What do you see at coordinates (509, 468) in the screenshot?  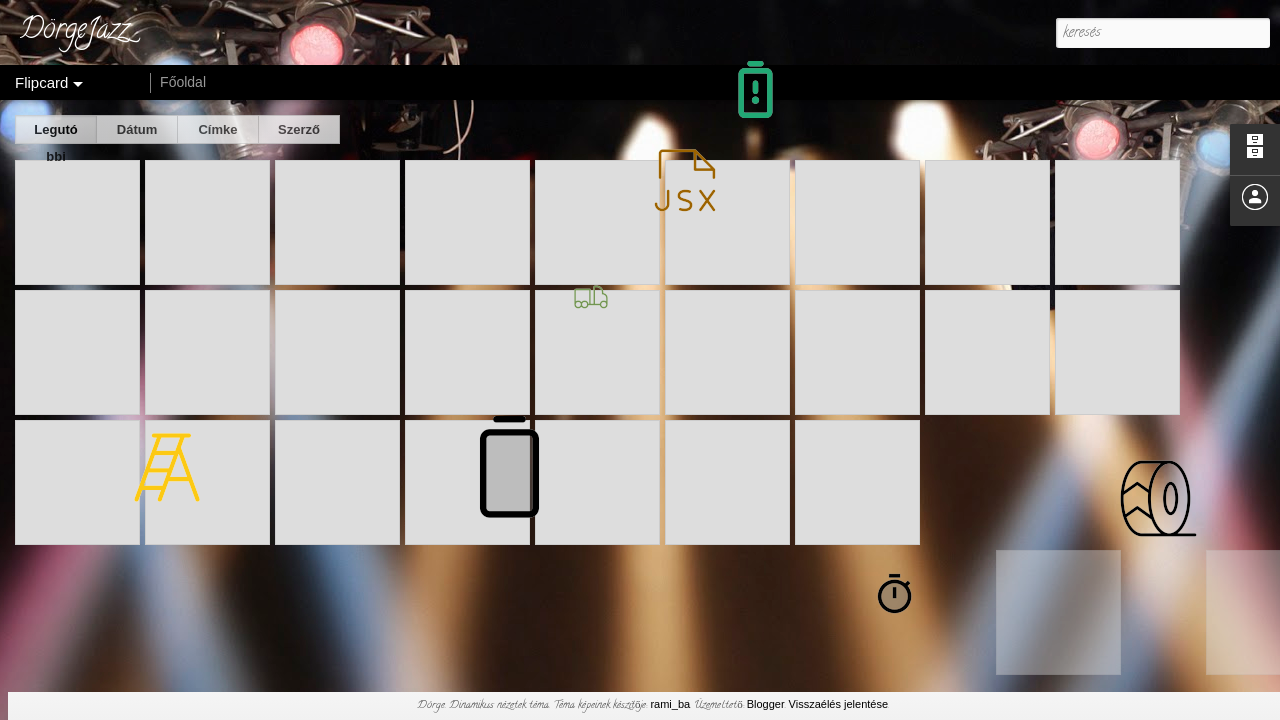 I see `indicates battery is completely drained` at bounding box center [509, 468].